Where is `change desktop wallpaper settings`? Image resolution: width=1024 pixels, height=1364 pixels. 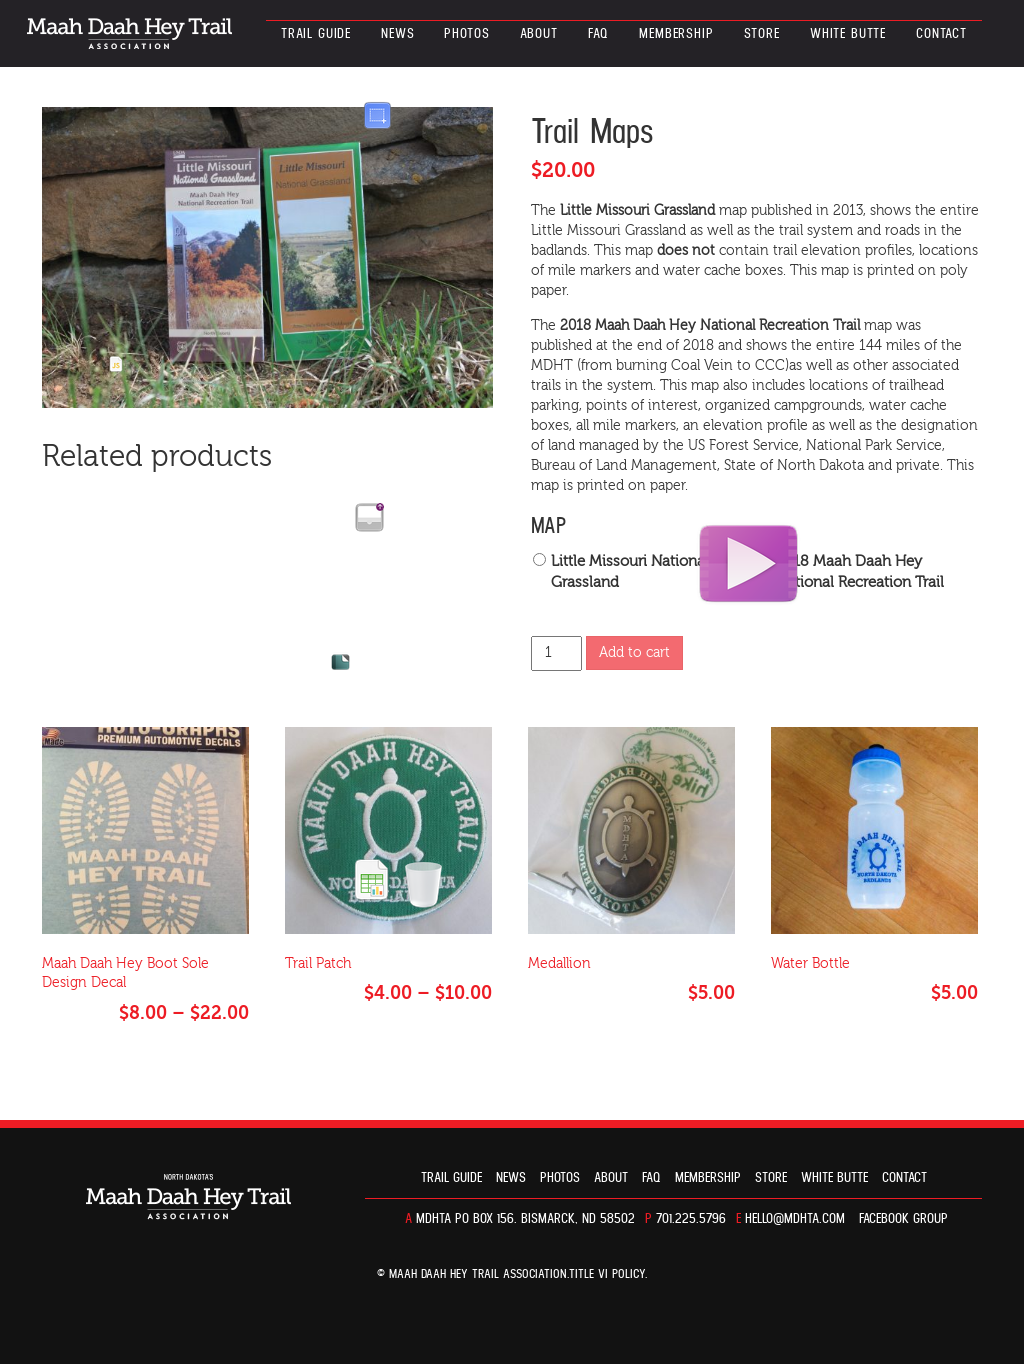 change desktop wallpaper settings is located at coordinates (340, 661).